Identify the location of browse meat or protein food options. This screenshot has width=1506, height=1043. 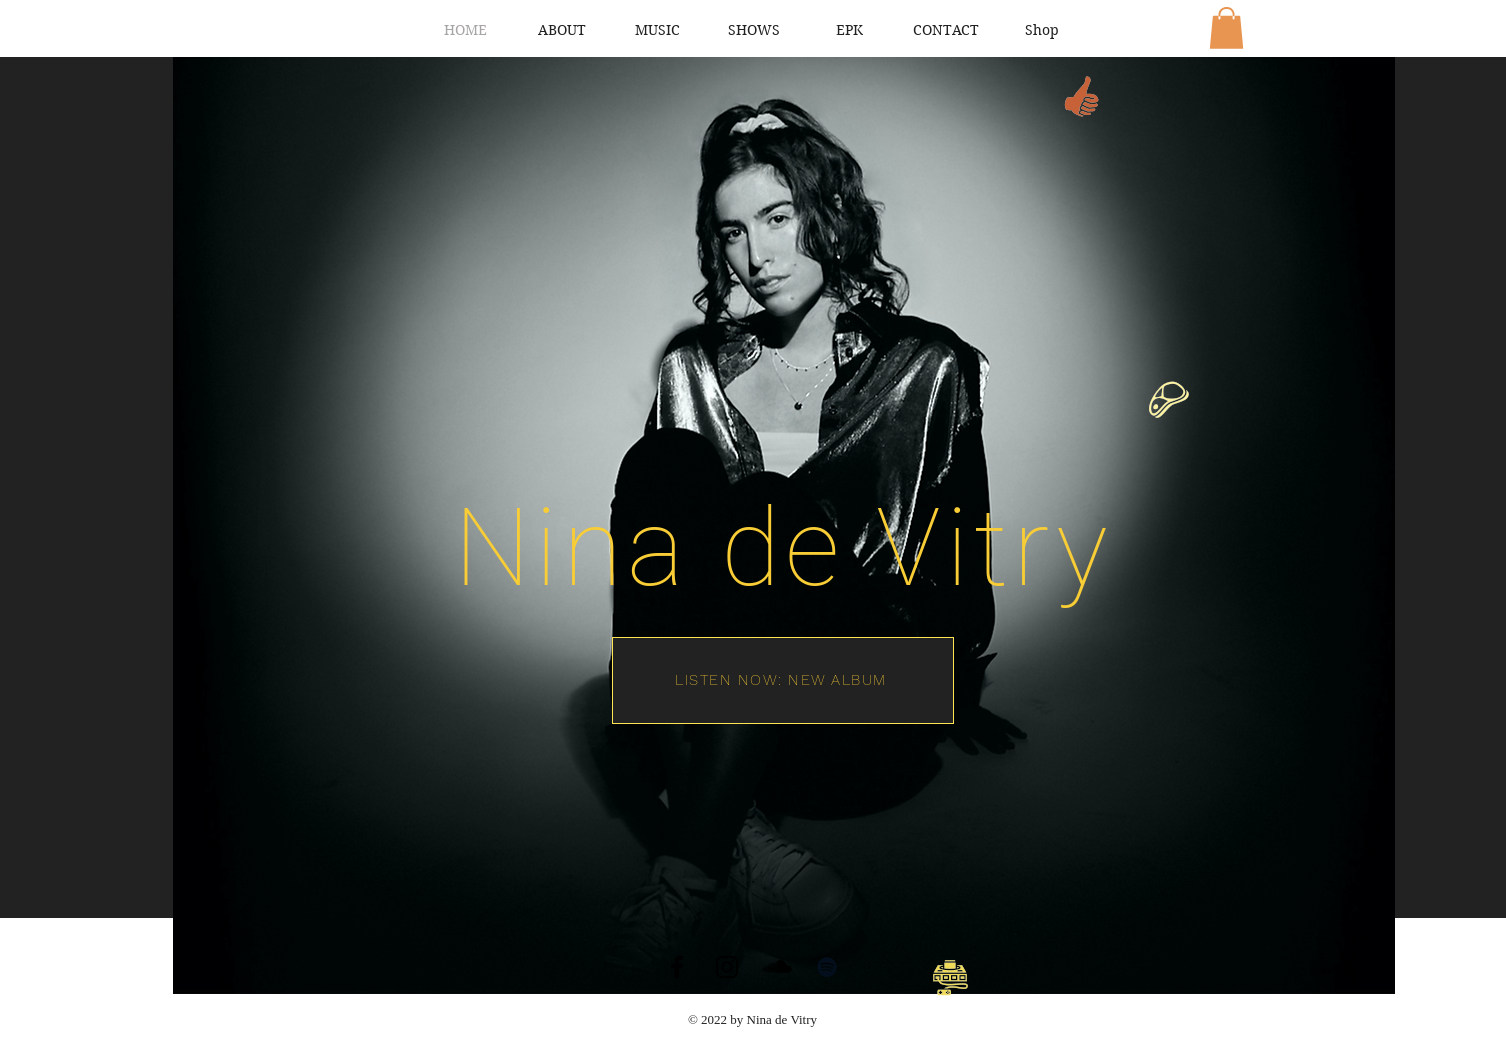
(1169, 400).